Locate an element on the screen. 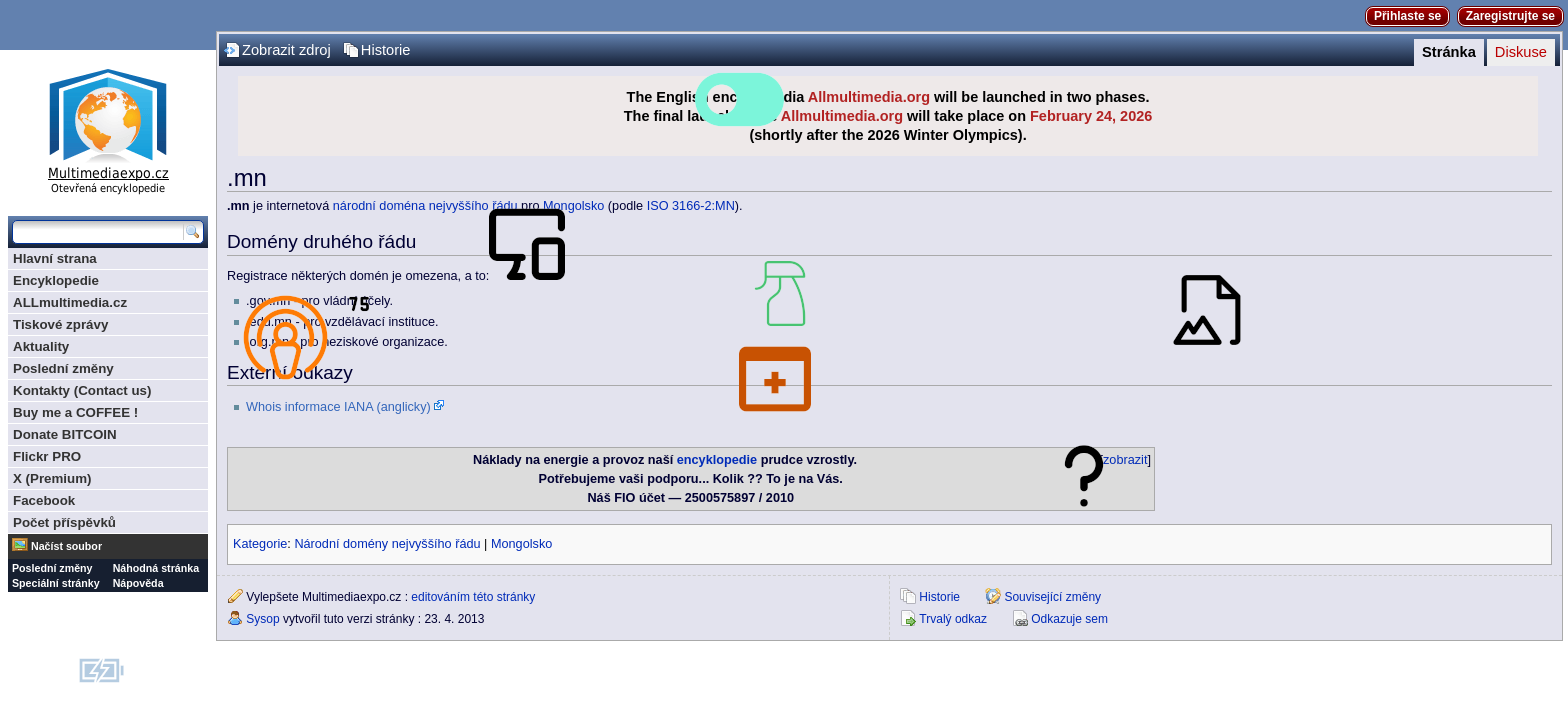  open a new window is located at coordinates (775, 379).